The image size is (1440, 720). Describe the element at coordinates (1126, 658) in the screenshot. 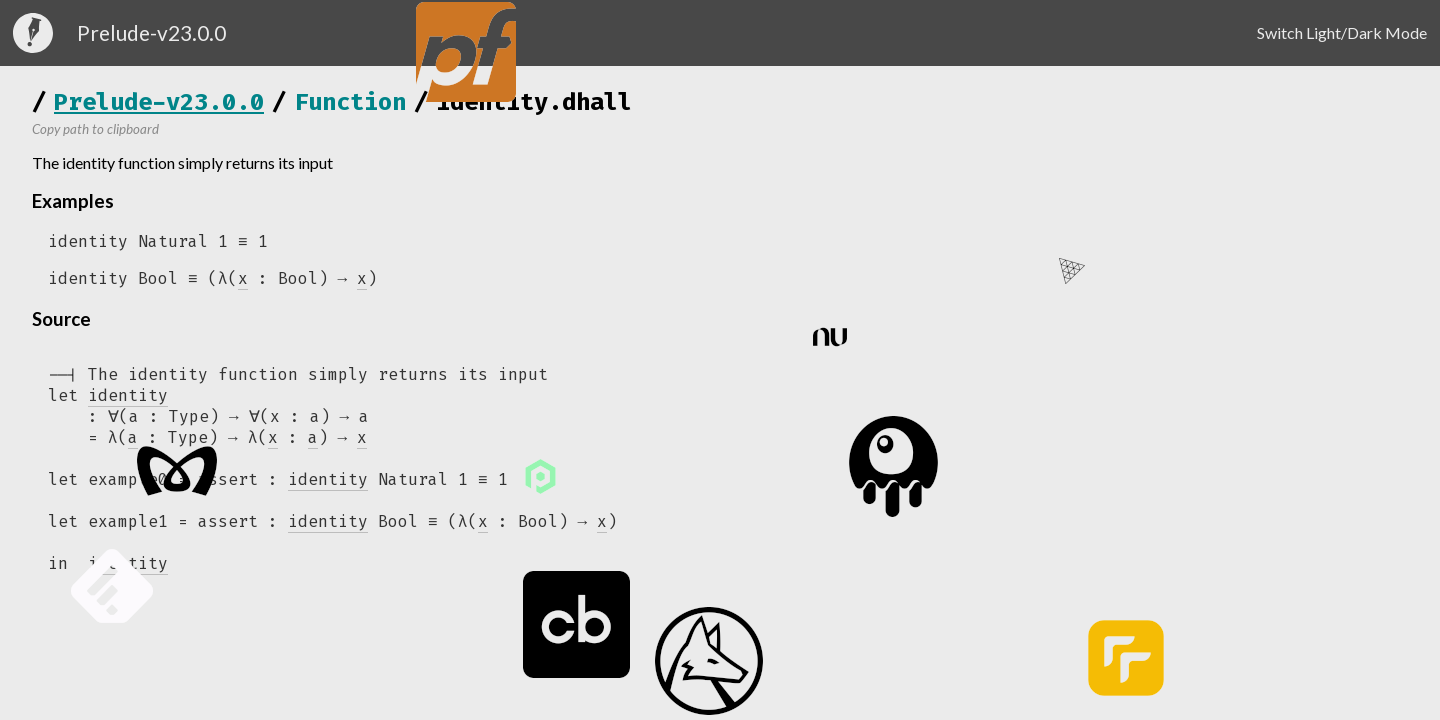

I see `red river brand logo` at that location.